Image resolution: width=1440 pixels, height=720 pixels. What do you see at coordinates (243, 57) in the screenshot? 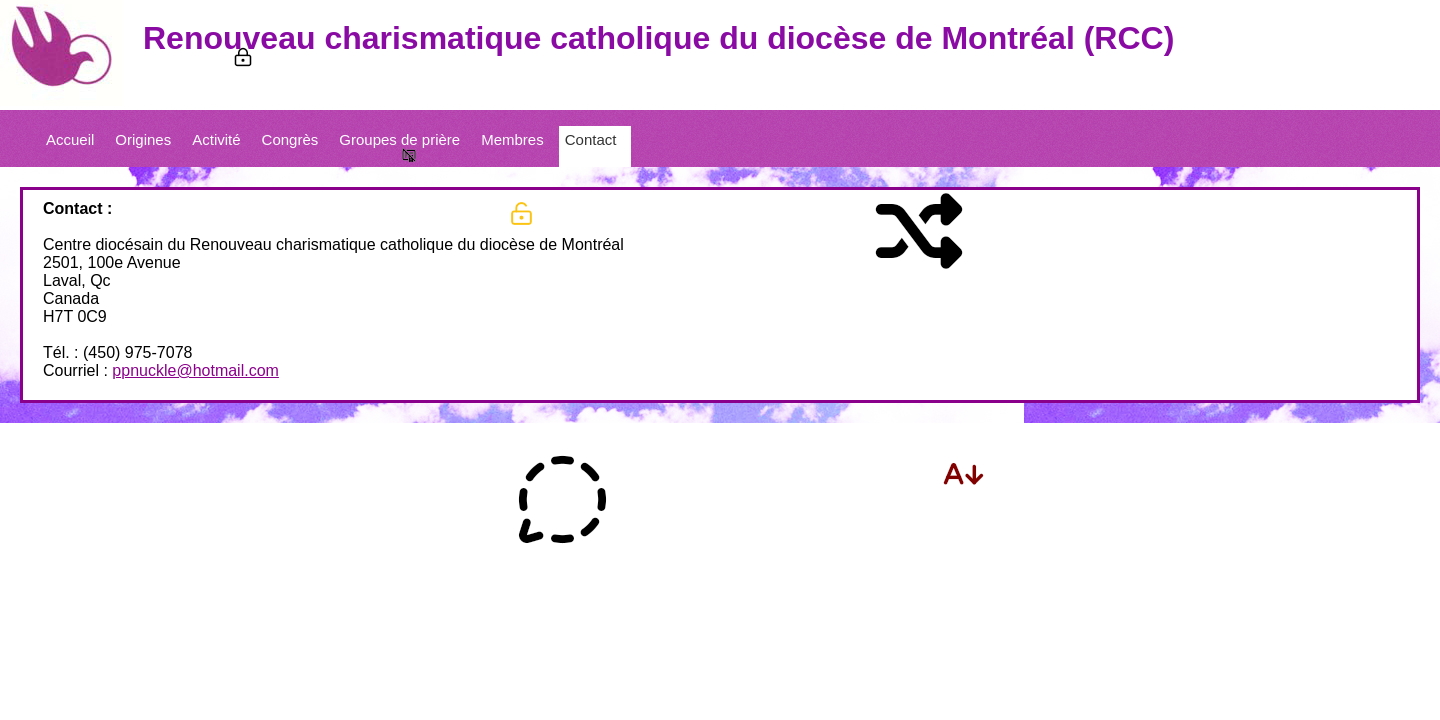
I see `indicates a locked or secured item` at bounding box center [243, 57].